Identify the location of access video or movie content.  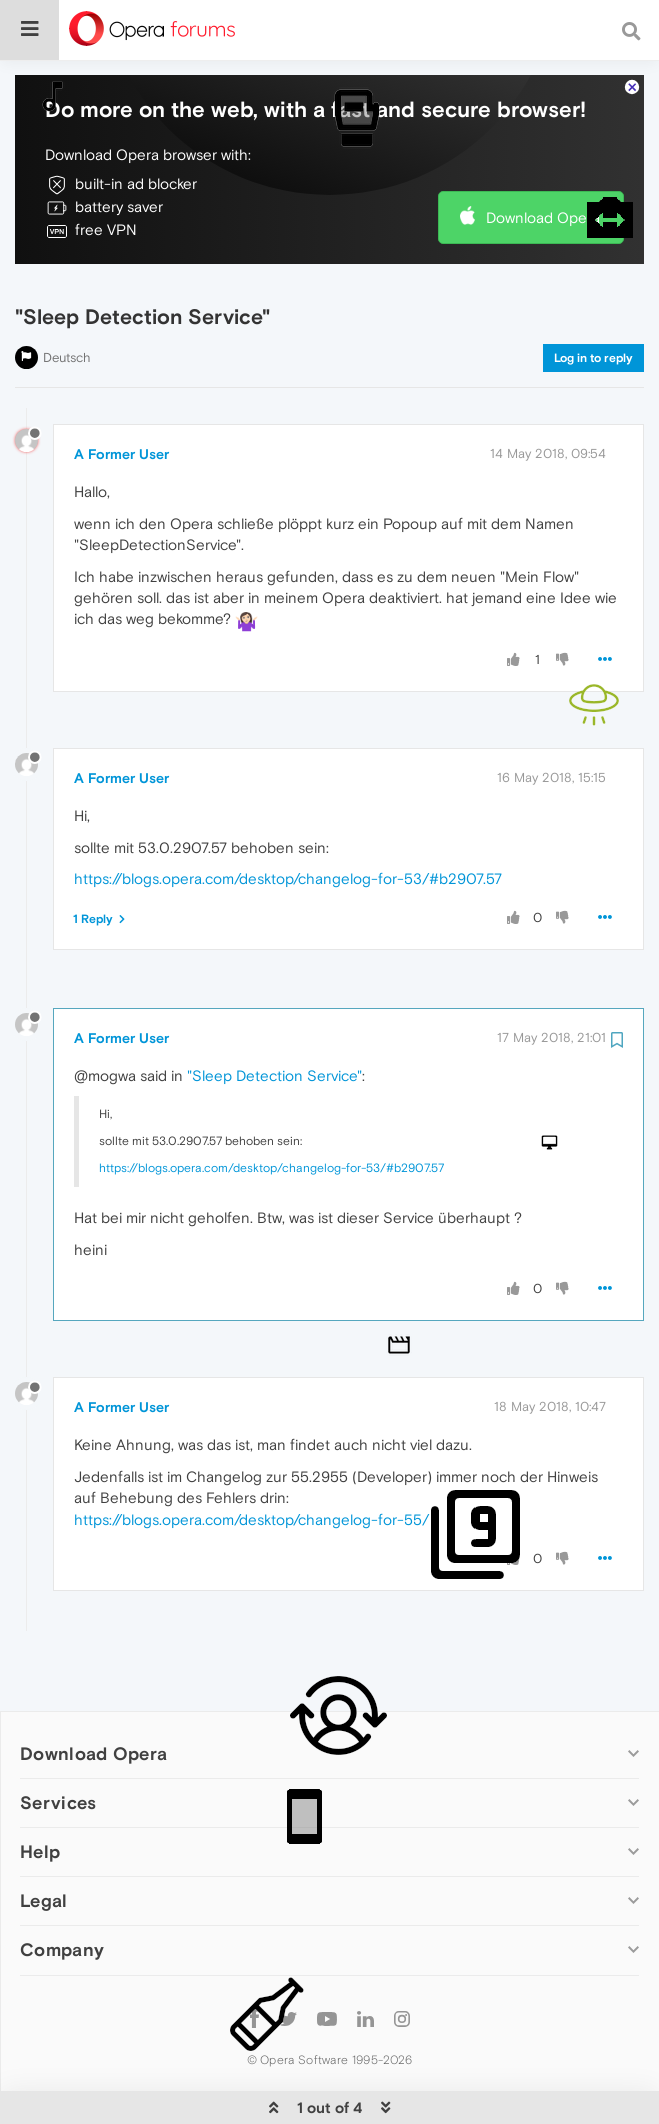
(399, 1345).